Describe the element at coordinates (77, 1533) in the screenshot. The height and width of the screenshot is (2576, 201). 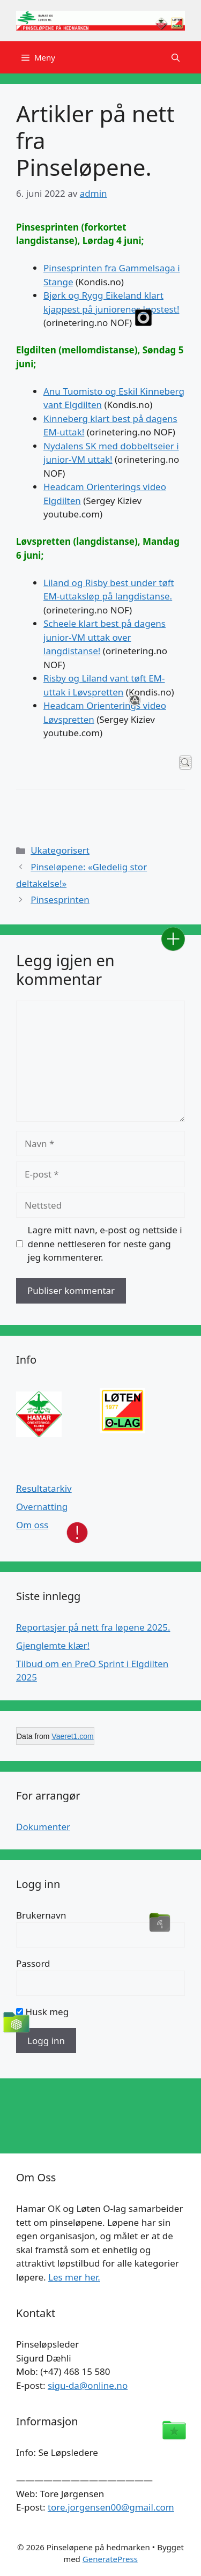
I see `indicates a critical warning or error state` at that location.